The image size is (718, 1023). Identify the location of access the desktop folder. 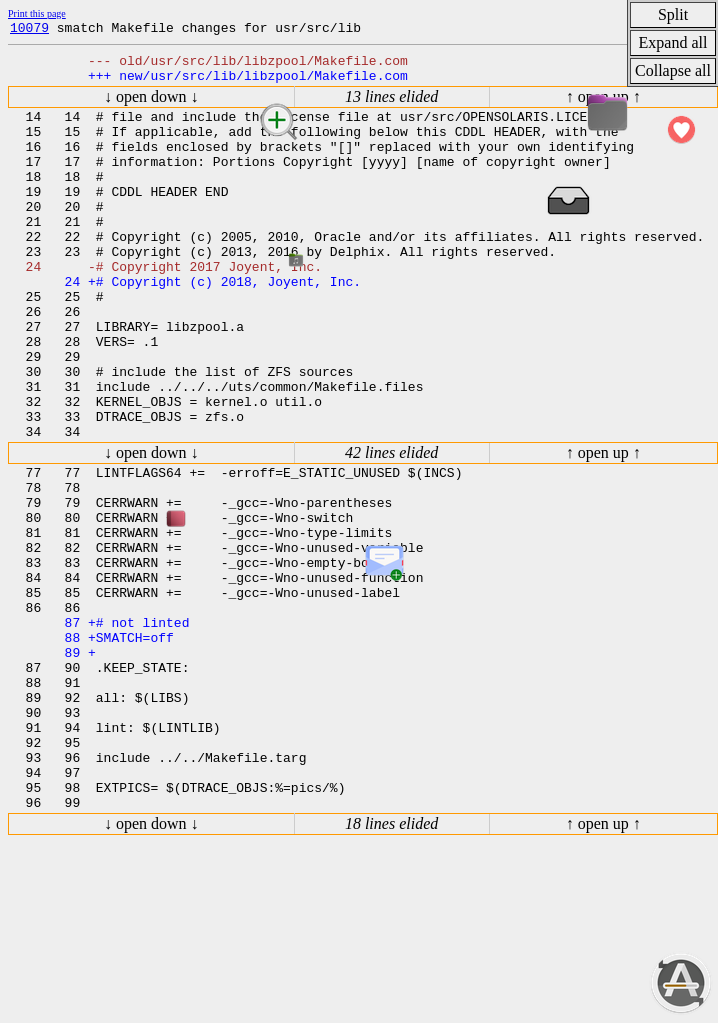
(176, 518).